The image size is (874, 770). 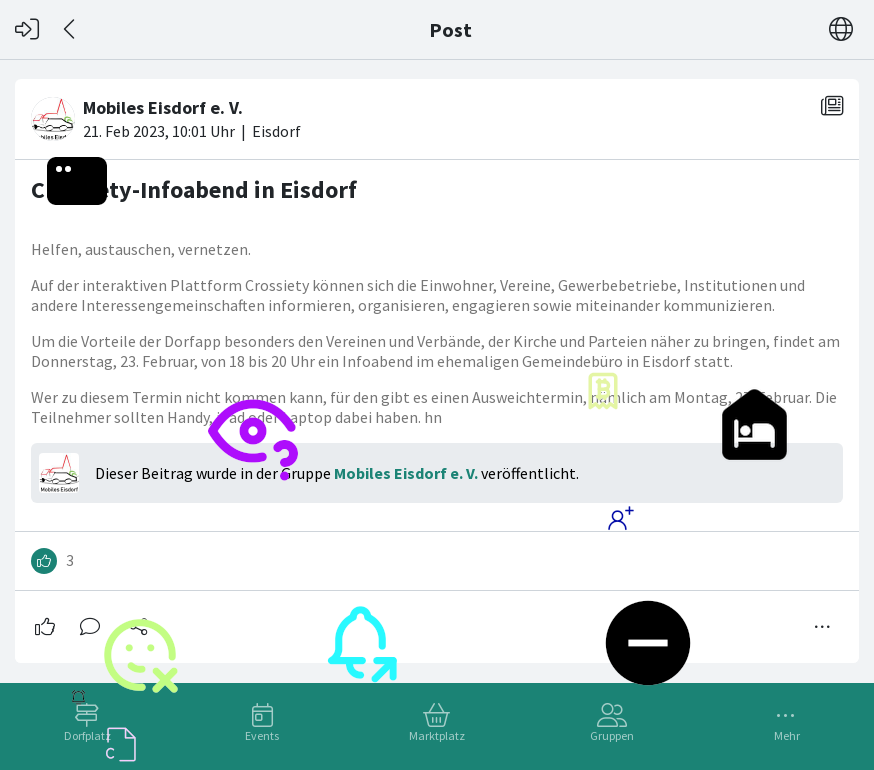 What do you see at coordinates (621, 519) in the screenshot?
I see `add a new user or contact` at bounding box center [621, 519].